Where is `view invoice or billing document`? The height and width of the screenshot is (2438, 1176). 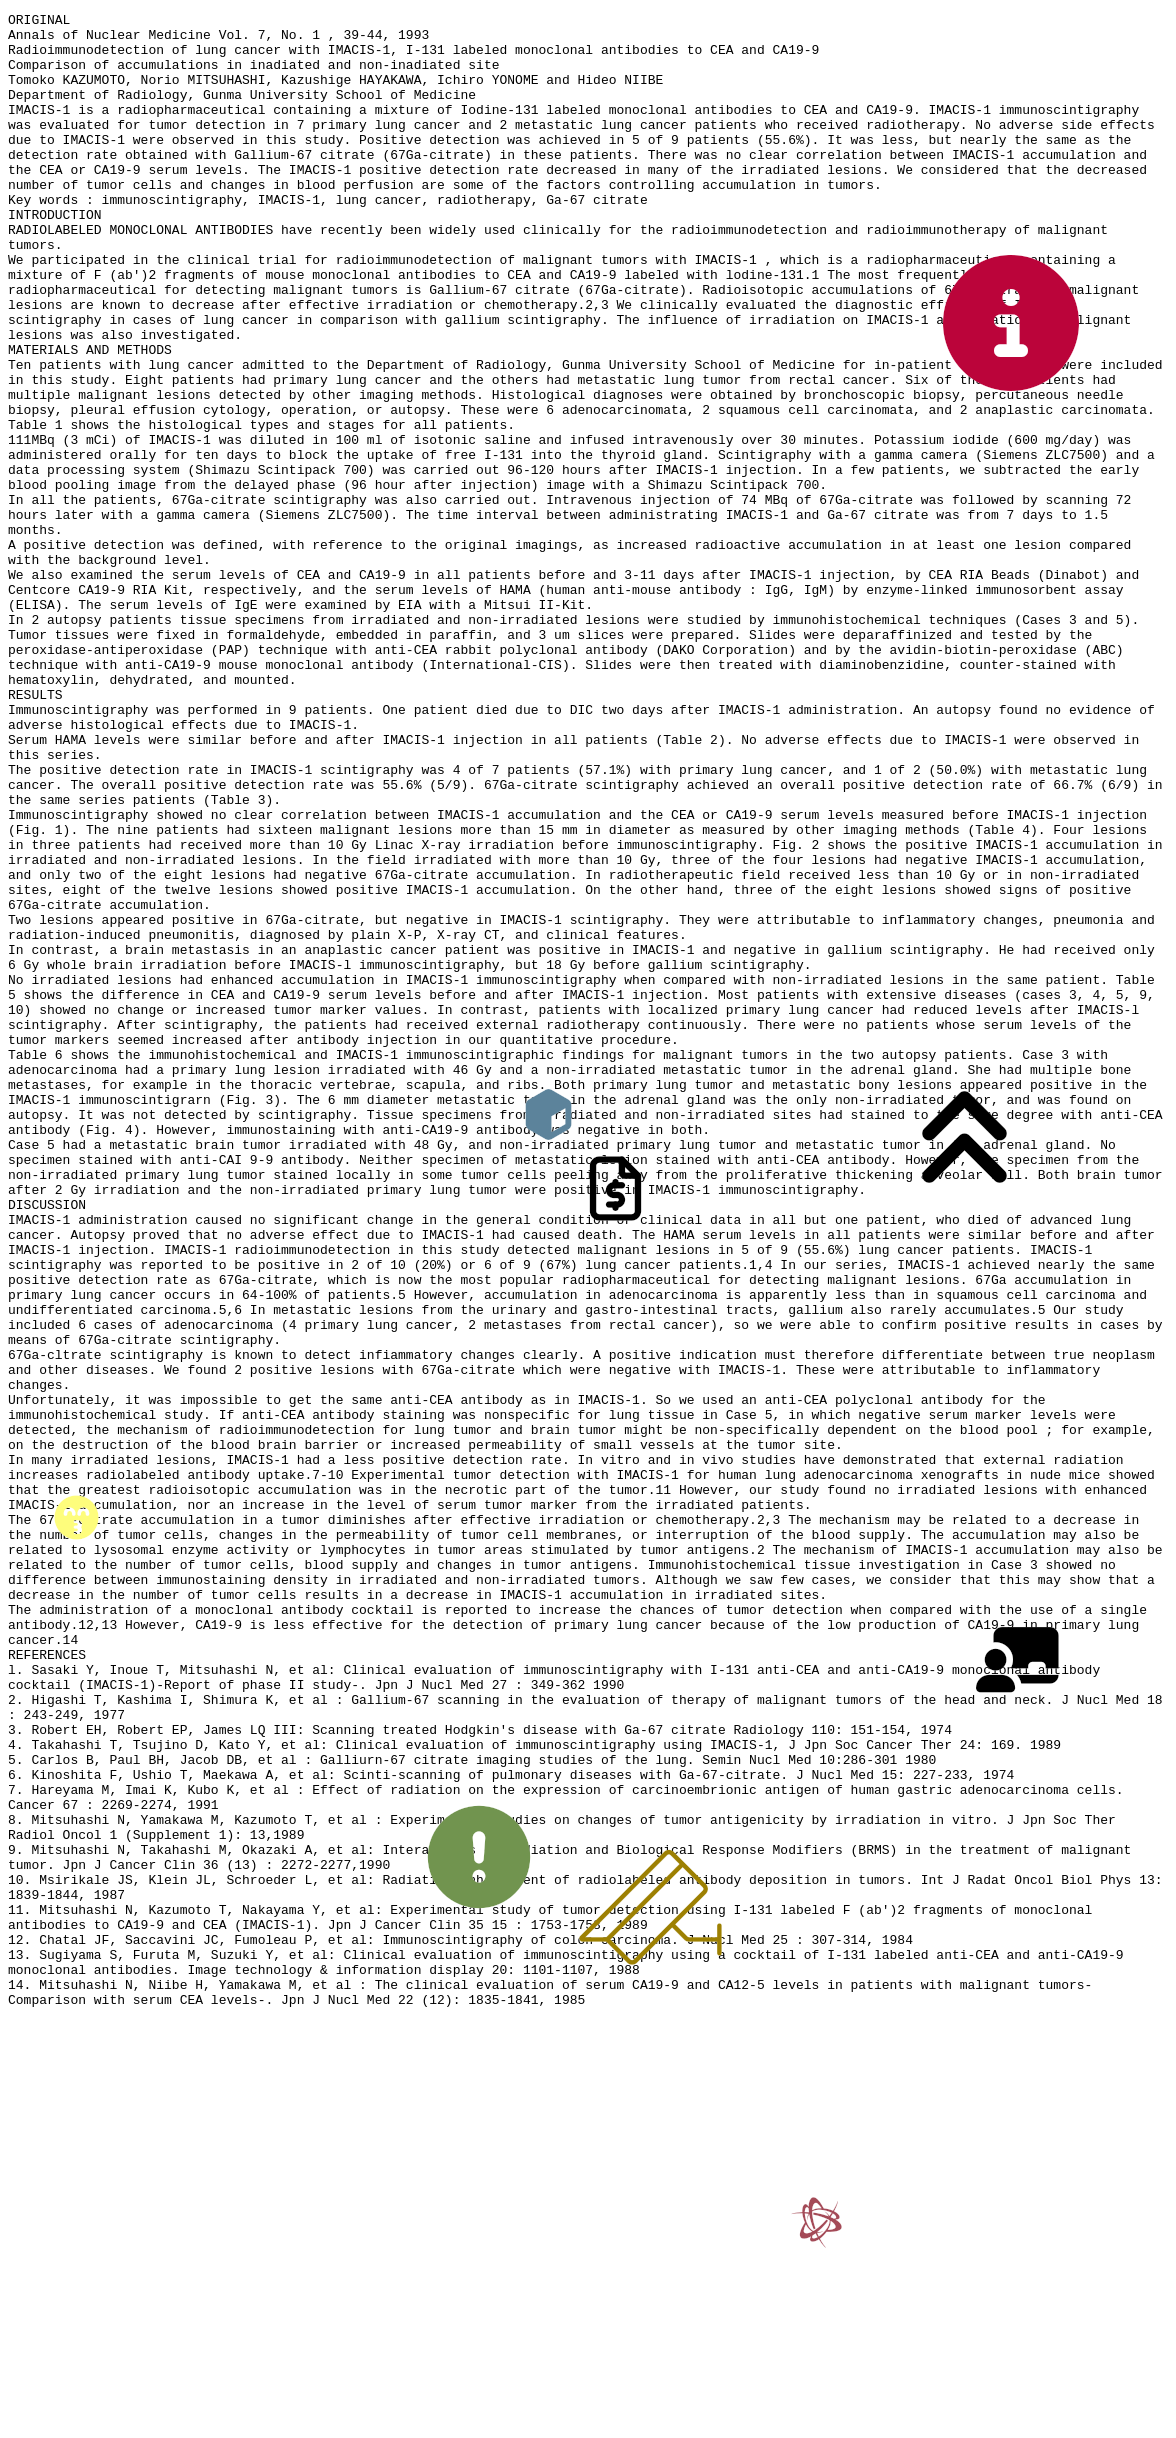 view invoice or billing document is located at coordinates (615, 1188).